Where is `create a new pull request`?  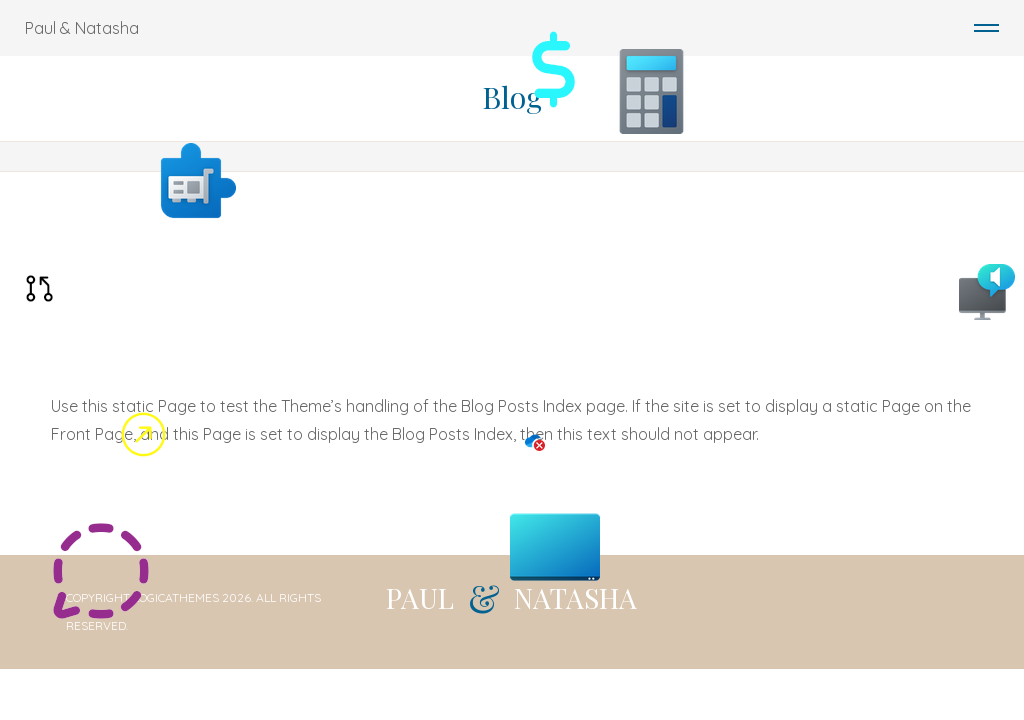 create a new pull request is located at coordinates (38, 288).